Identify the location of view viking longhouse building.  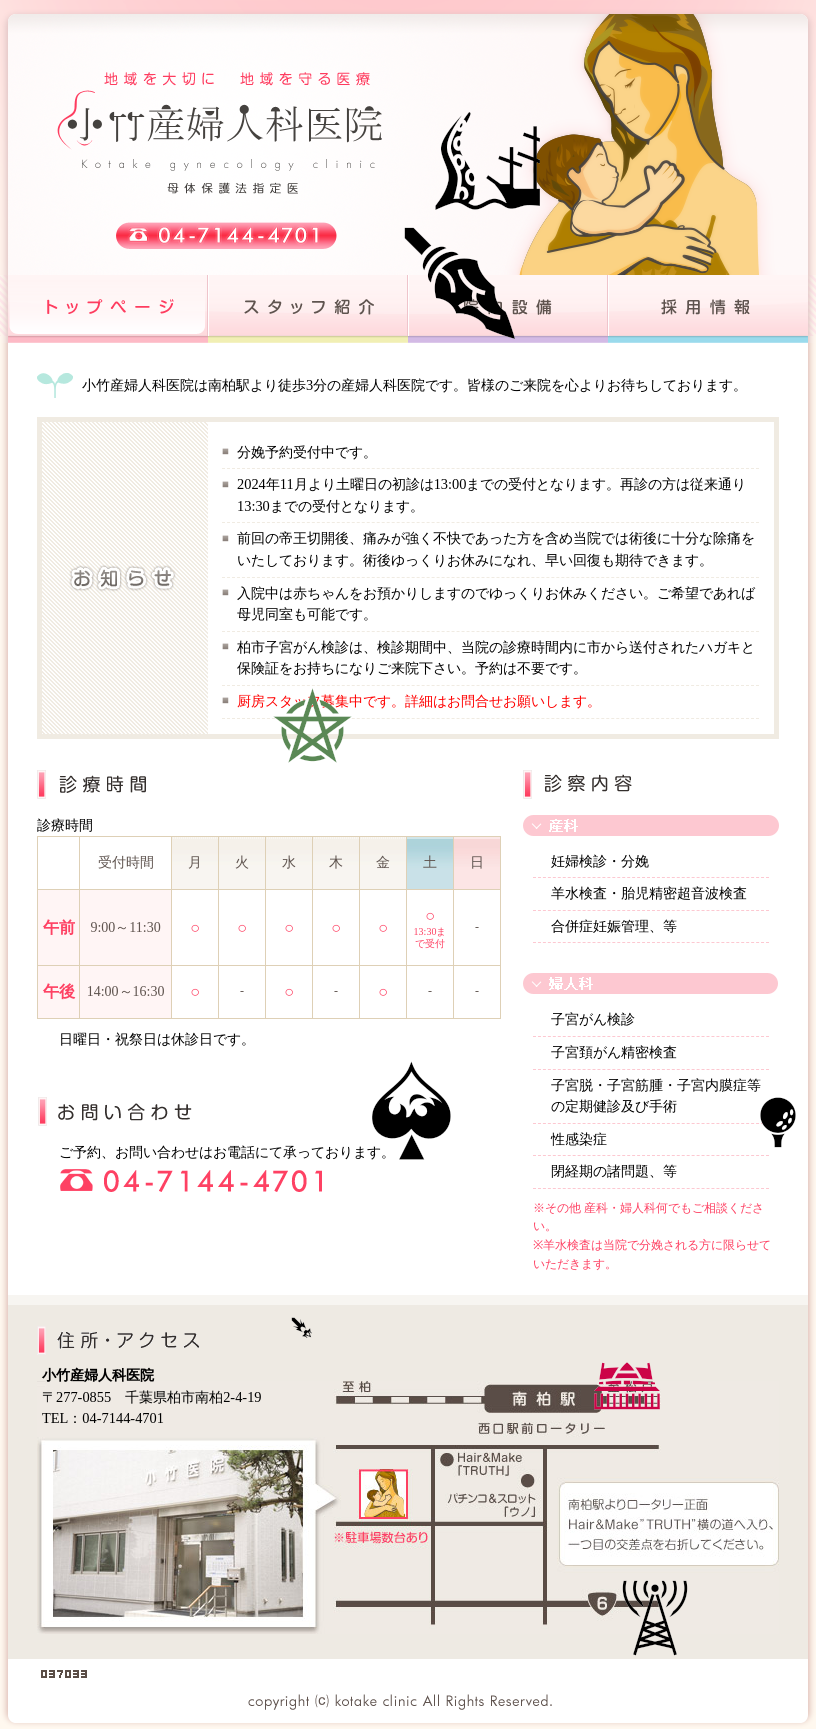
(627, 1381).